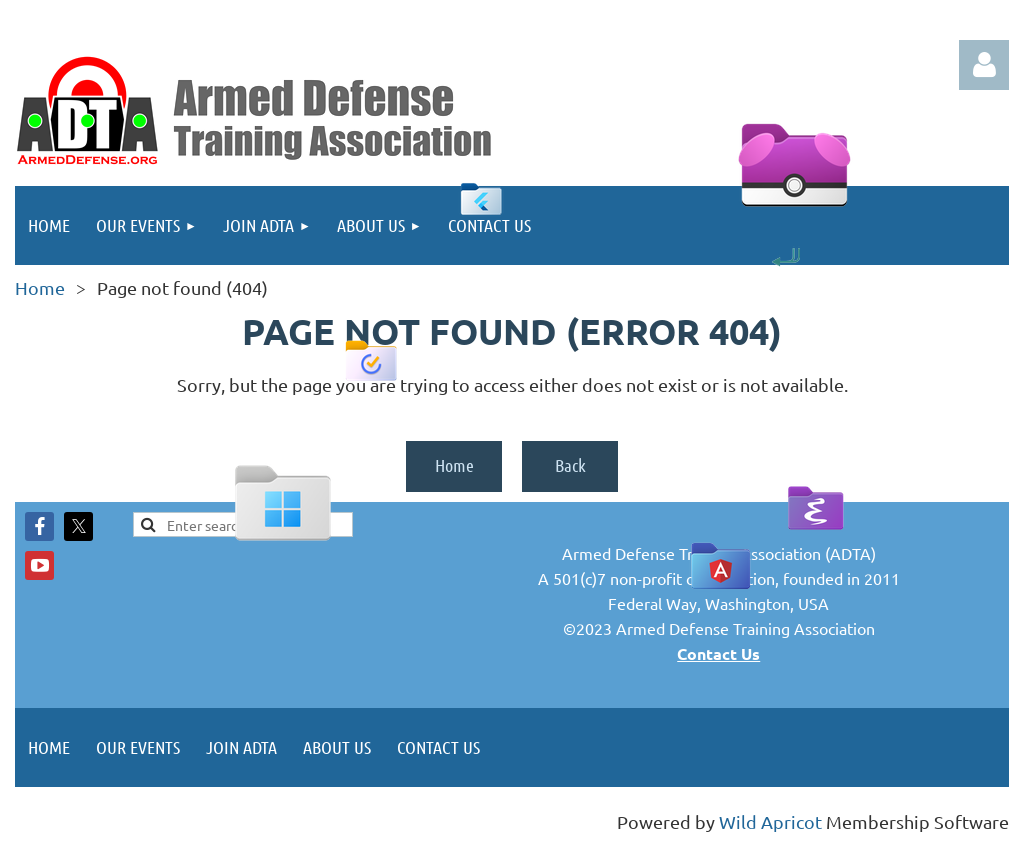 The image size is (1024, 847). I want to click on reply to all recipients of an email, so click(785, 255).